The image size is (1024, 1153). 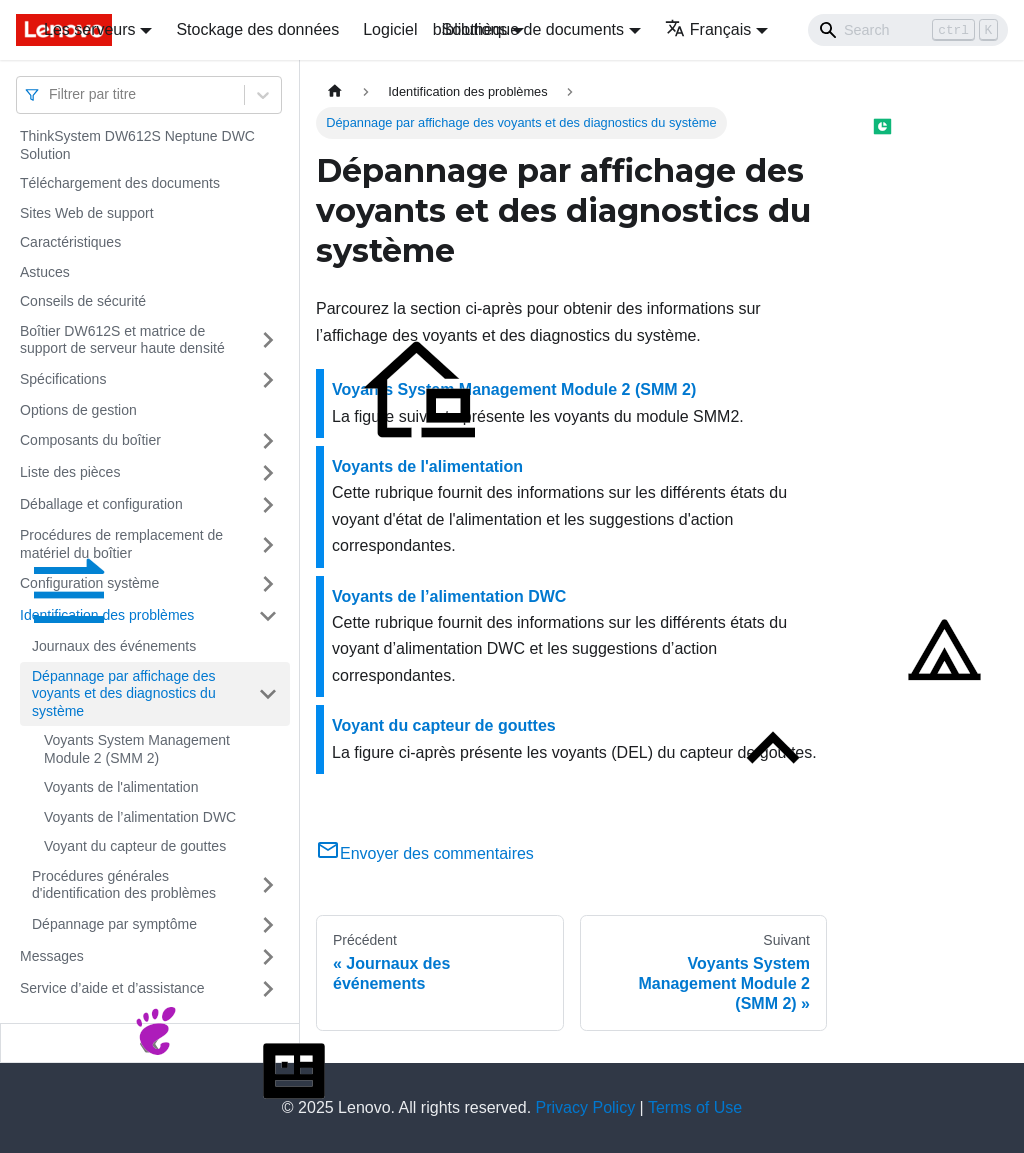 What do you see at coordinates (944, 650) in the screenshot?
I see `view camping or outdoor locations` at bounding box center [944, 650].